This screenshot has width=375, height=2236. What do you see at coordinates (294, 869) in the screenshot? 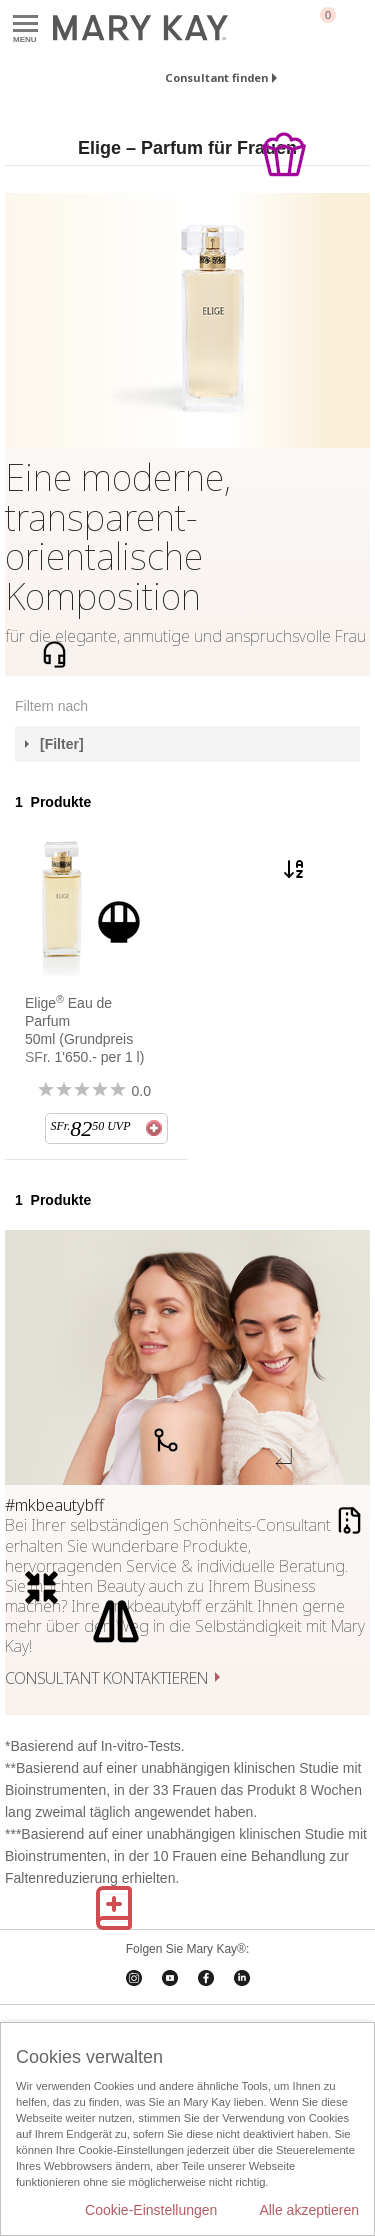
I see `sort alphabetically from A to Z` at bounding box center [294, 869].